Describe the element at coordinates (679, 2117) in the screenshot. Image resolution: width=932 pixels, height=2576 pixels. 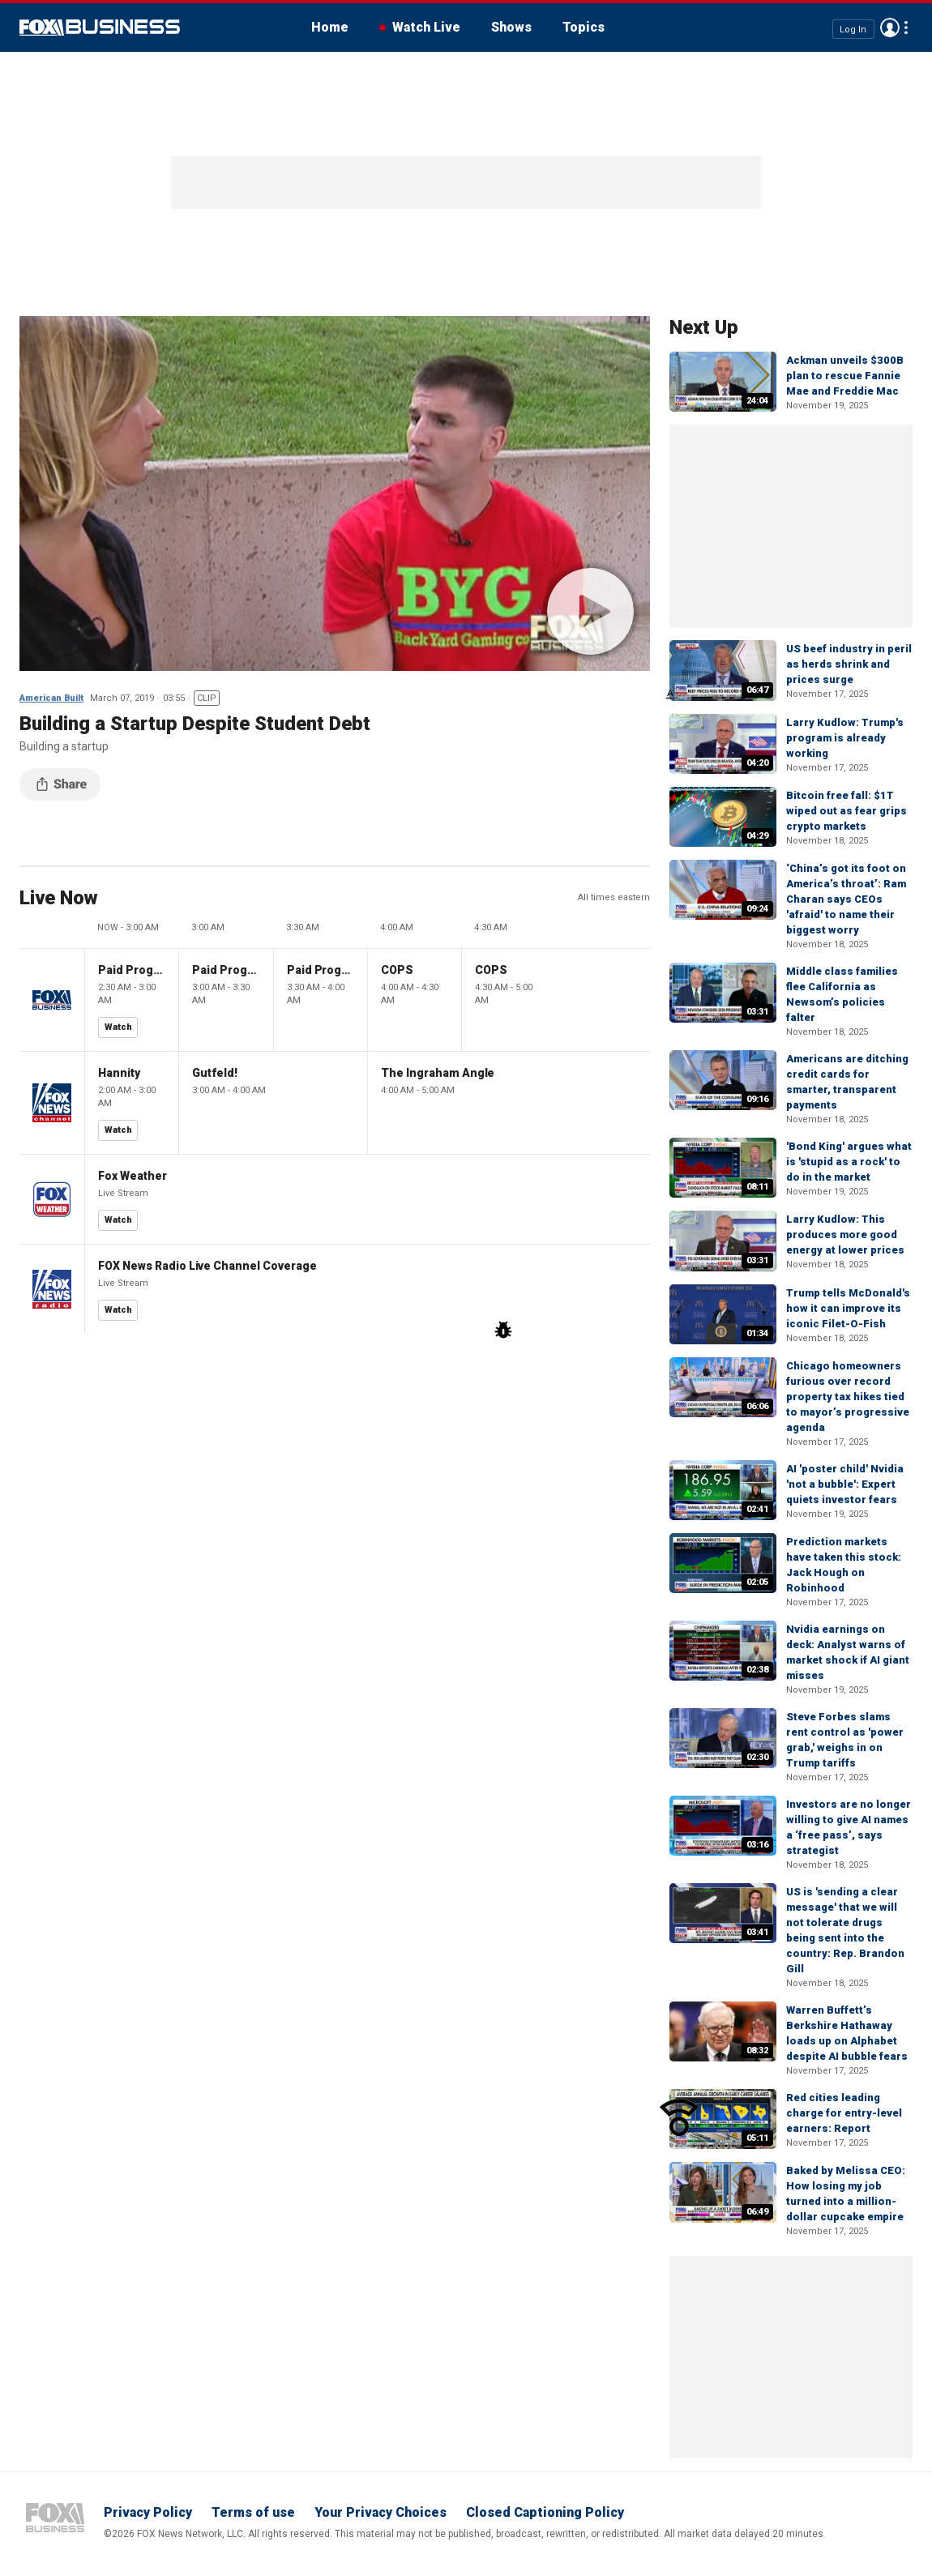
I see `calibrate your device's compass` at that location.